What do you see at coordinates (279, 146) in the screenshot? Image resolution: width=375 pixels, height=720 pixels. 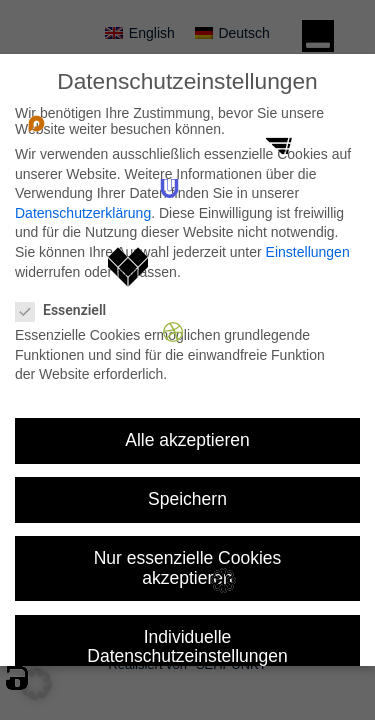 I see `hermes brand logo` at bounding box center [279, 146].